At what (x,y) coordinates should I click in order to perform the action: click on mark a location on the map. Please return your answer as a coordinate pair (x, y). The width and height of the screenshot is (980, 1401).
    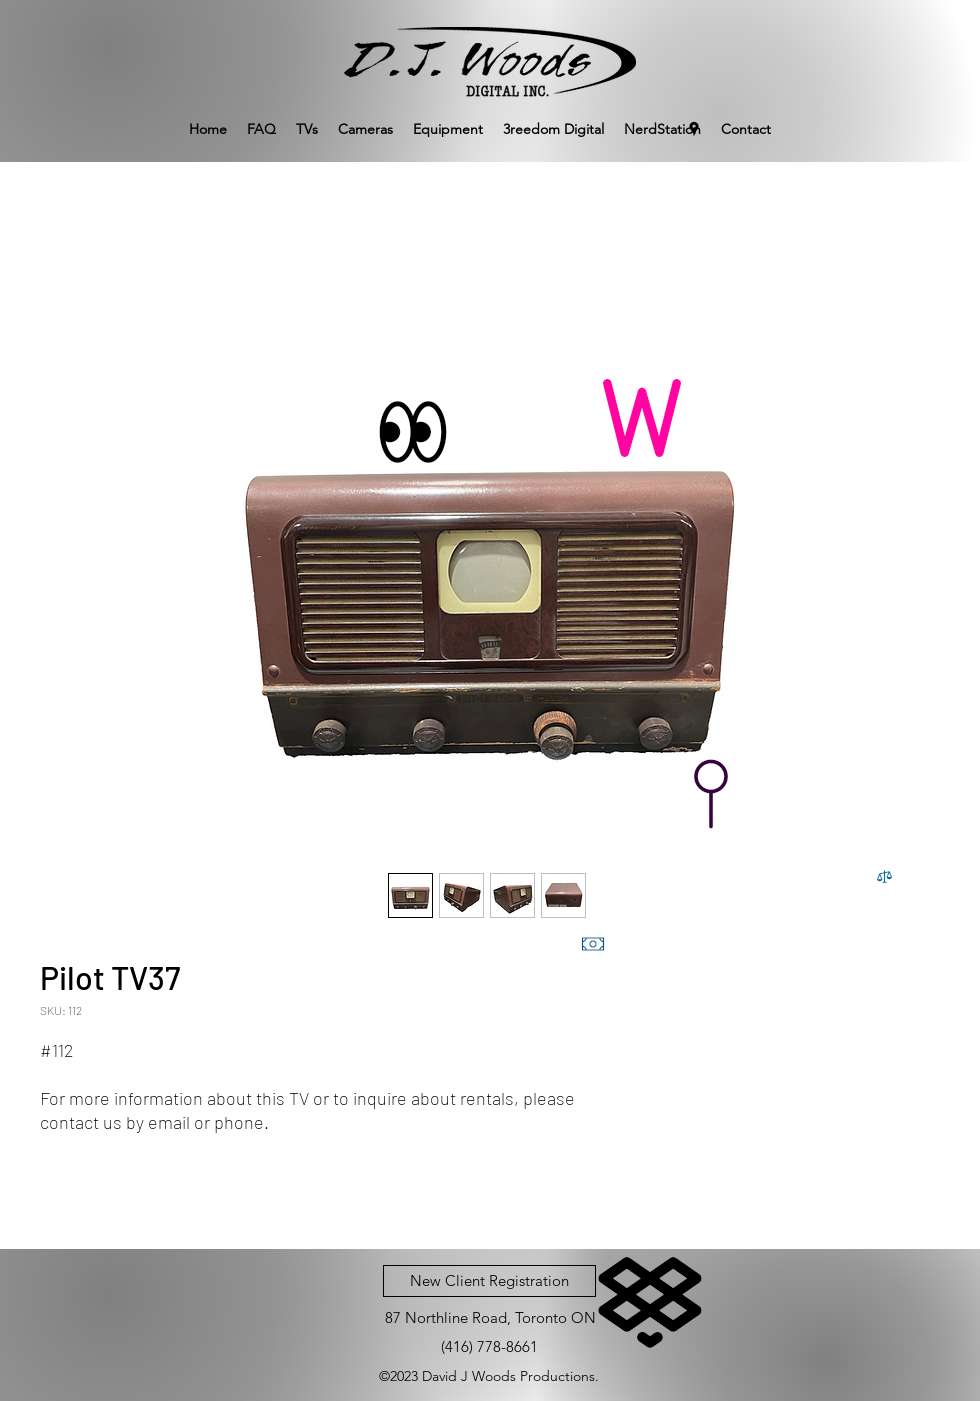
    Looking at the image, I should click on (711, 794).